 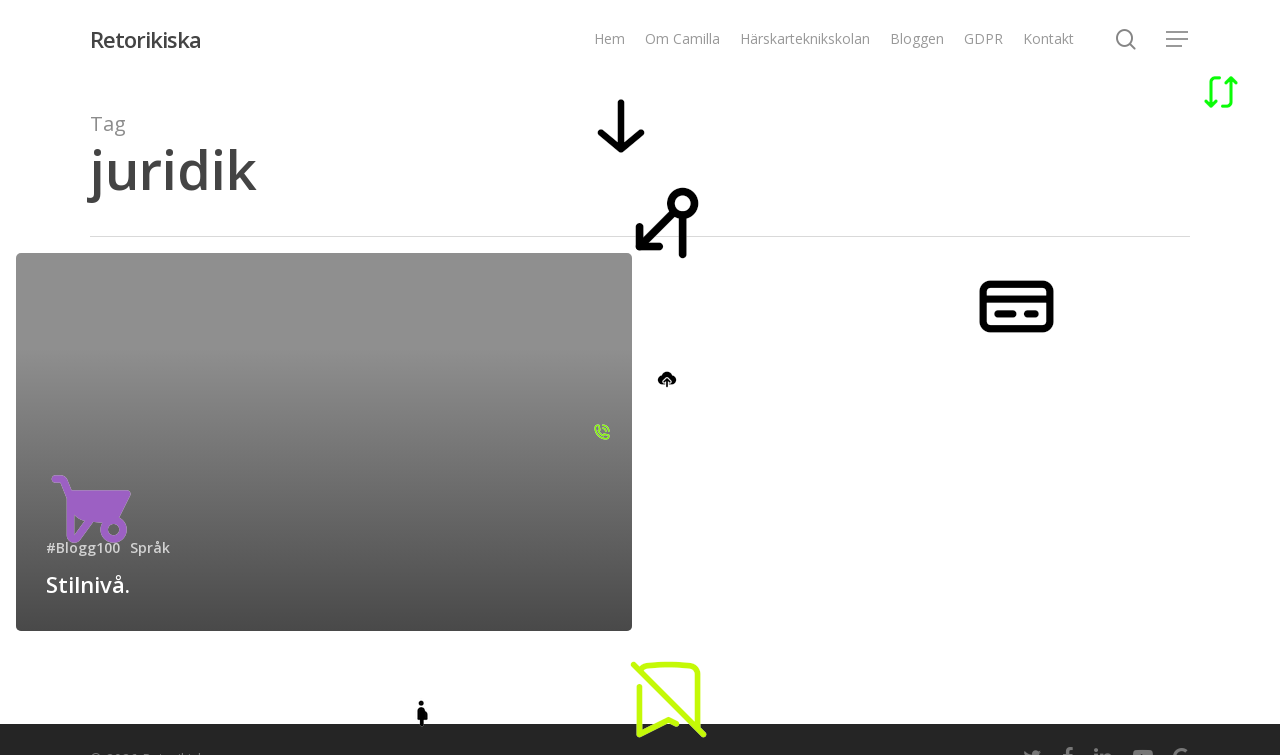 I want to click on indicates pregnancy-related content or features, so click(x=422, y=713).